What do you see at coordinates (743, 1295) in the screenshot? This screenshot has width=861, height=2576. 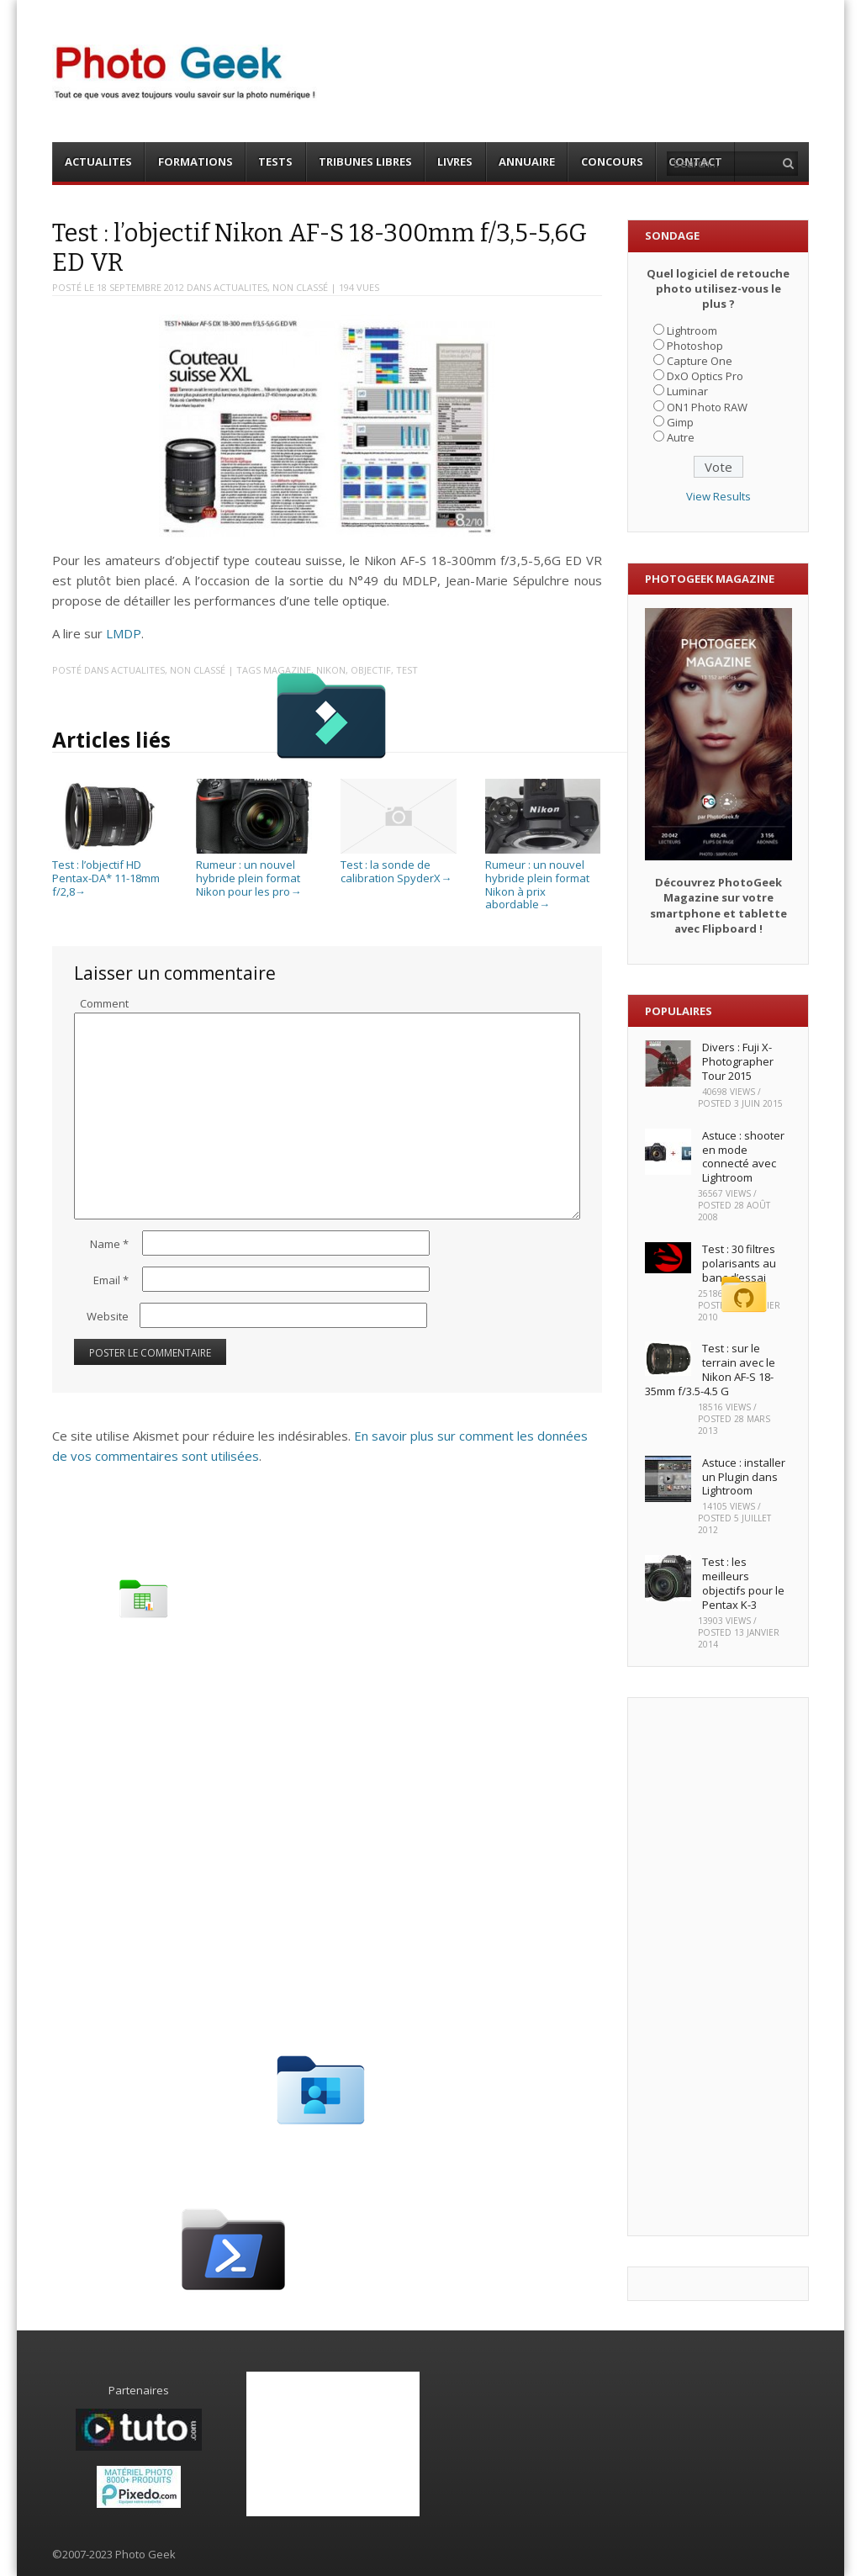 I see `open folder containing github projects` at bounding box center [743, 1295].